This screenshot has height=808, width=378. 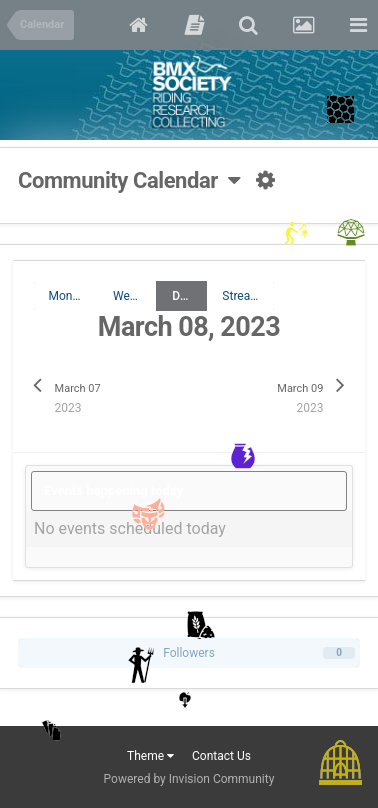 I want to click on indicates a broken or damaged item, so click(x=243, y=456).